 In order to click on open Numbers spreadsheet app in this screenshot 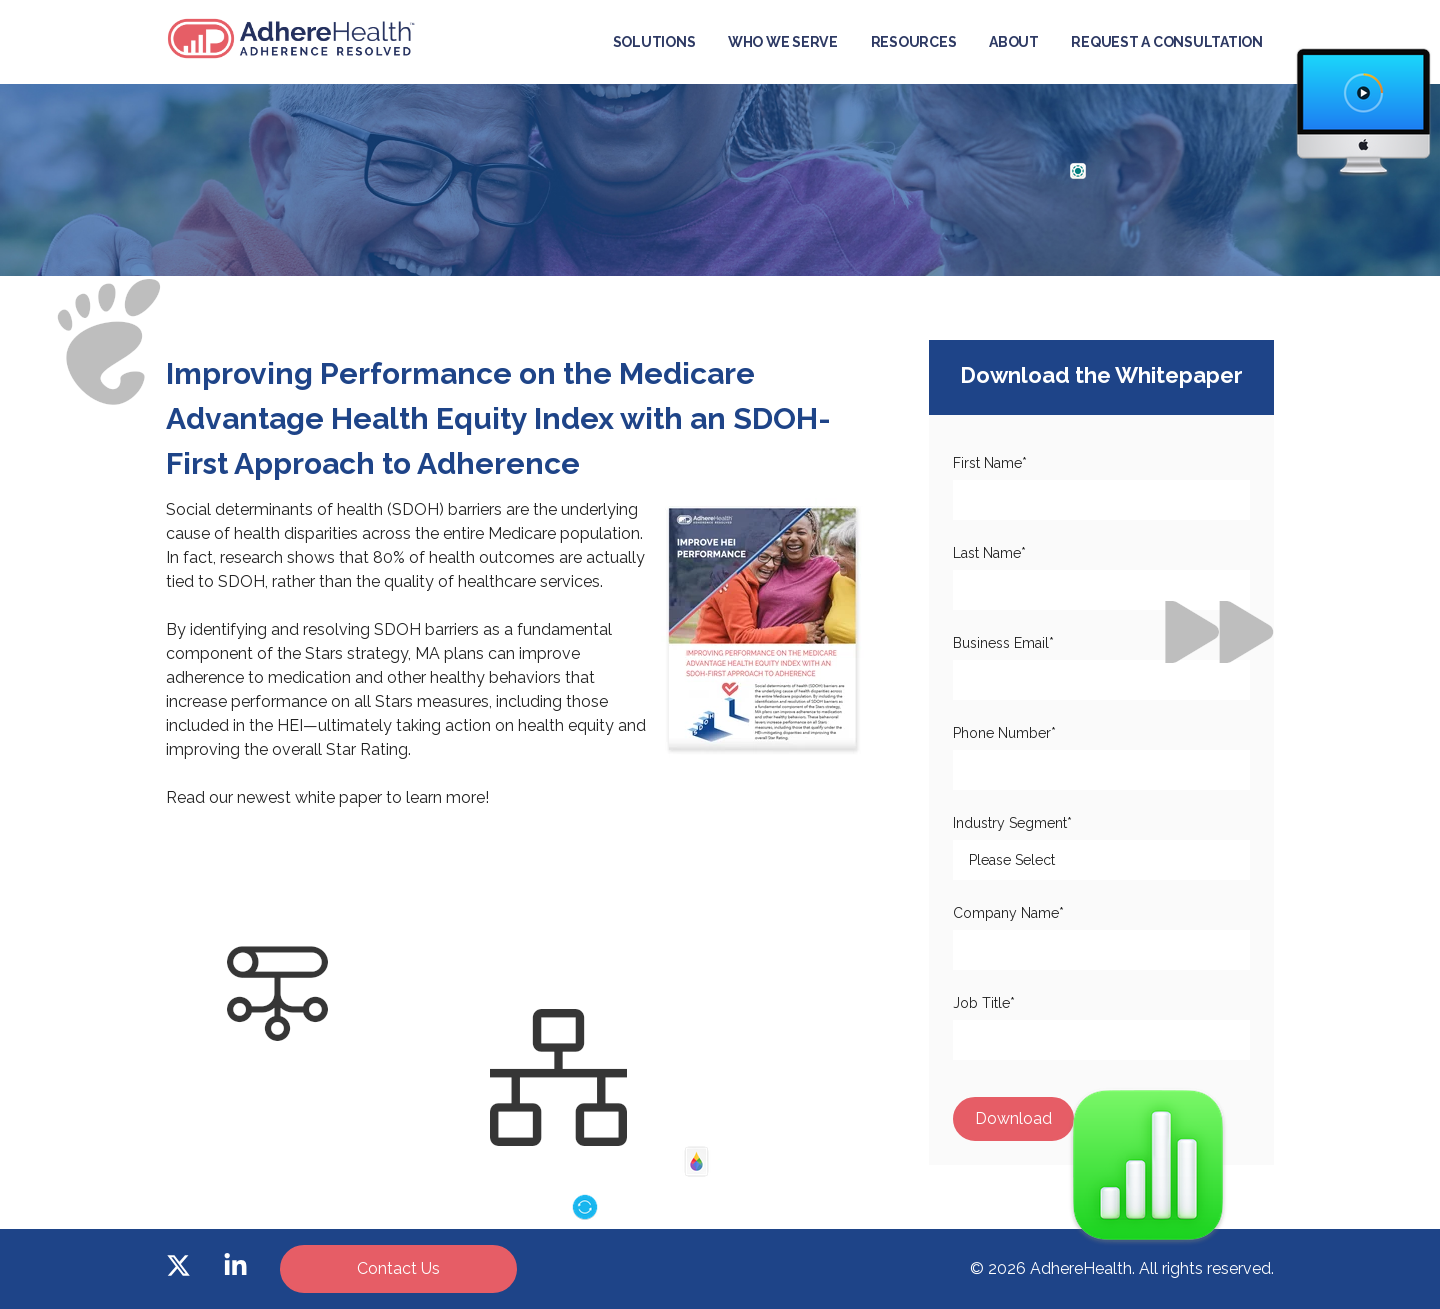, I will do `click(1148, 1165)`.